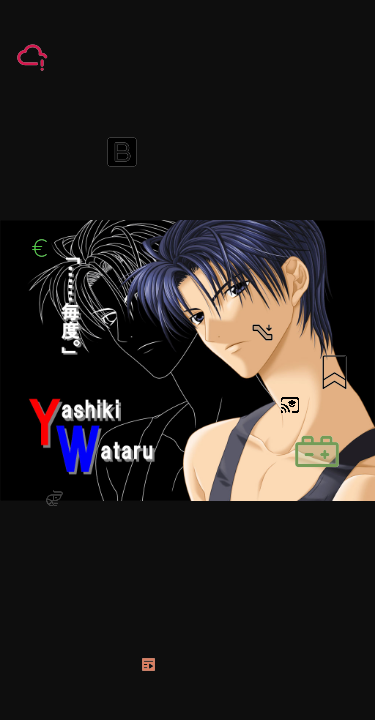 This screenshot has height=720, width=375. Describe the element at coordinates (334, 371) in the screenshot. I see `save this item for later` at that location.